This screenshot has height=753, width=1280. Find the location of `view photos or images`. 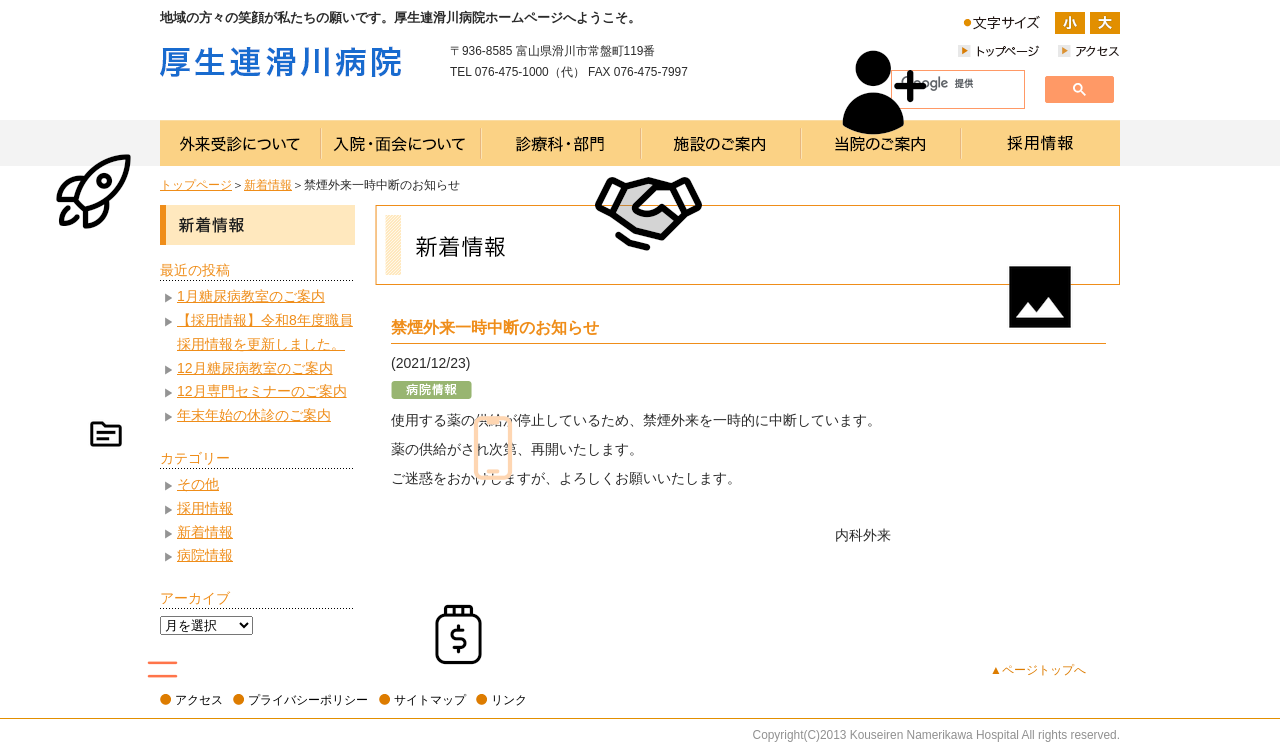

view photos or images is located at coordinates (1040, 297).